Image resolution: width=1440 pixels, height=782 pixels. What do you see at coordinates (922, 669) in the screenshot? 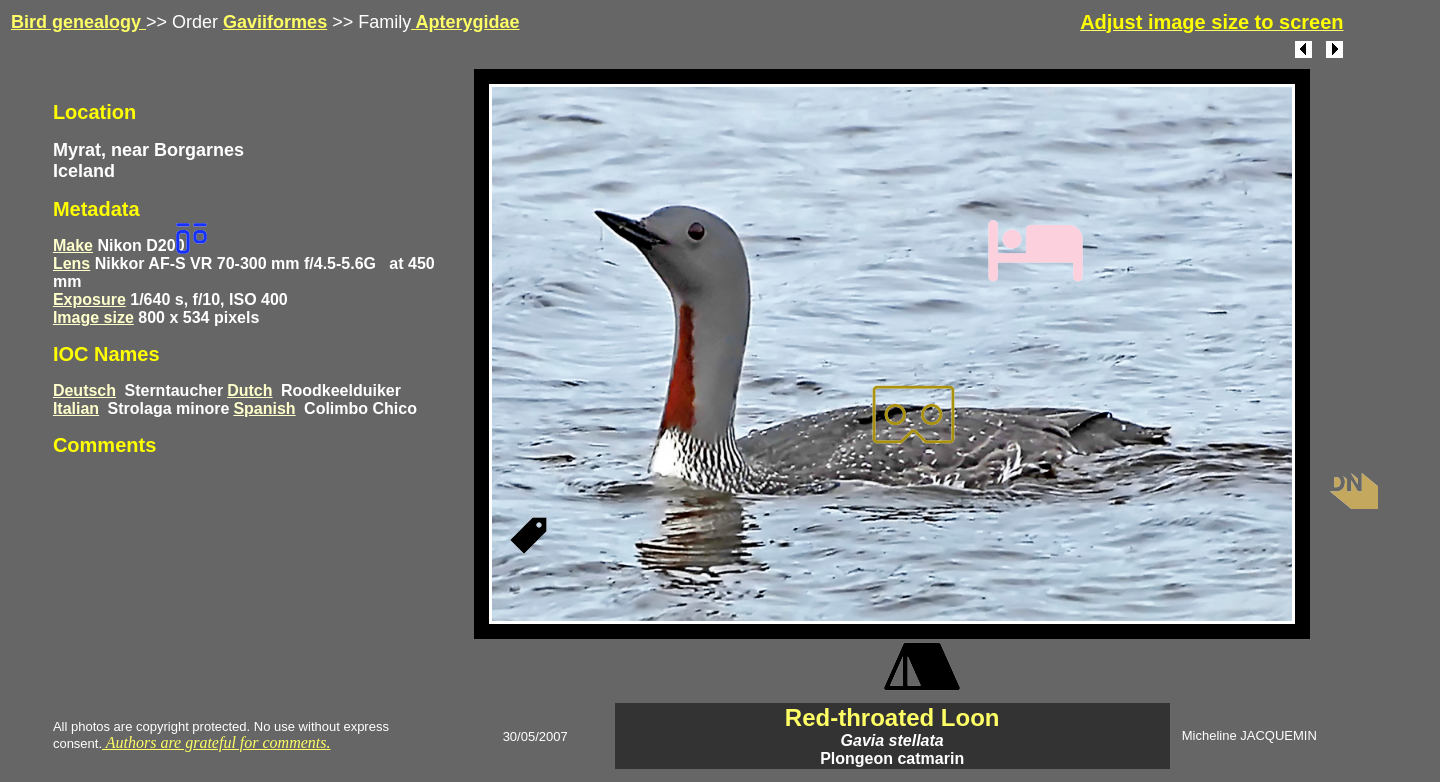
I see `access camping or outdoor activity features` at bounding box center [922, 669].